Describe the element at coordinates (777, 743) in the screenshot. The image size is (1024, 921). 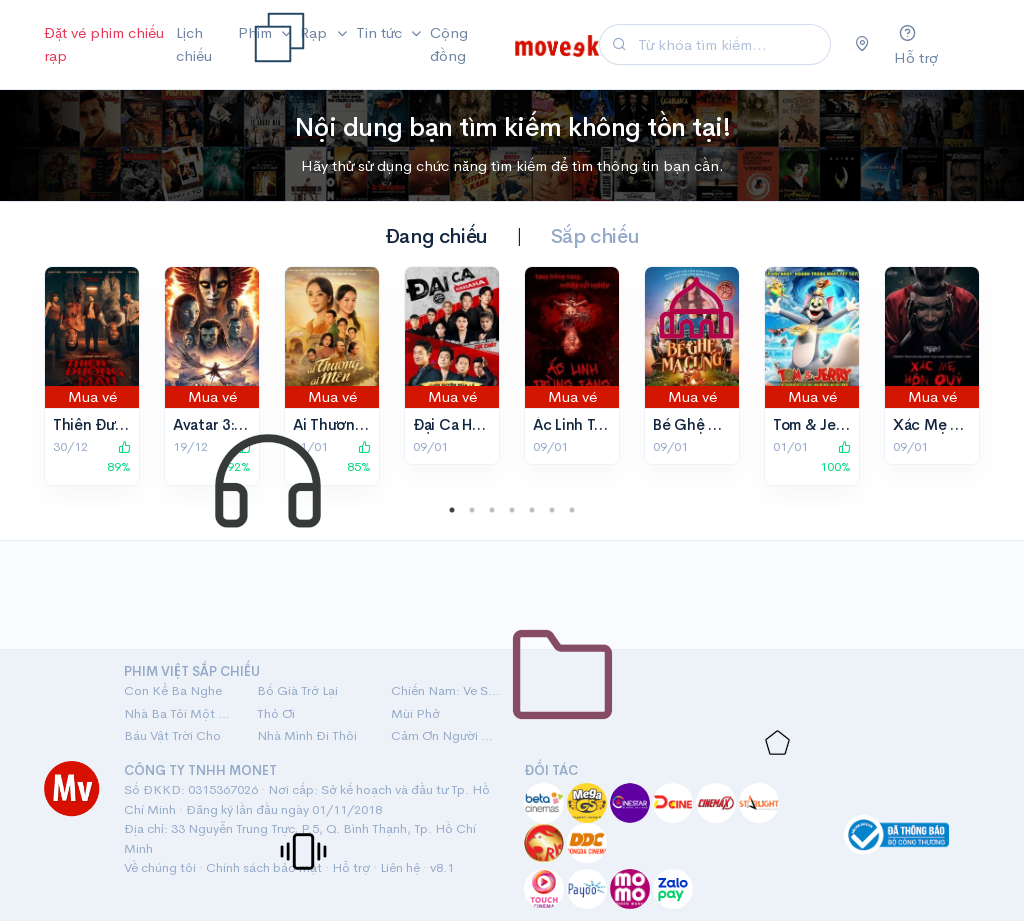
I see `pentagon shape indicator` at that location.